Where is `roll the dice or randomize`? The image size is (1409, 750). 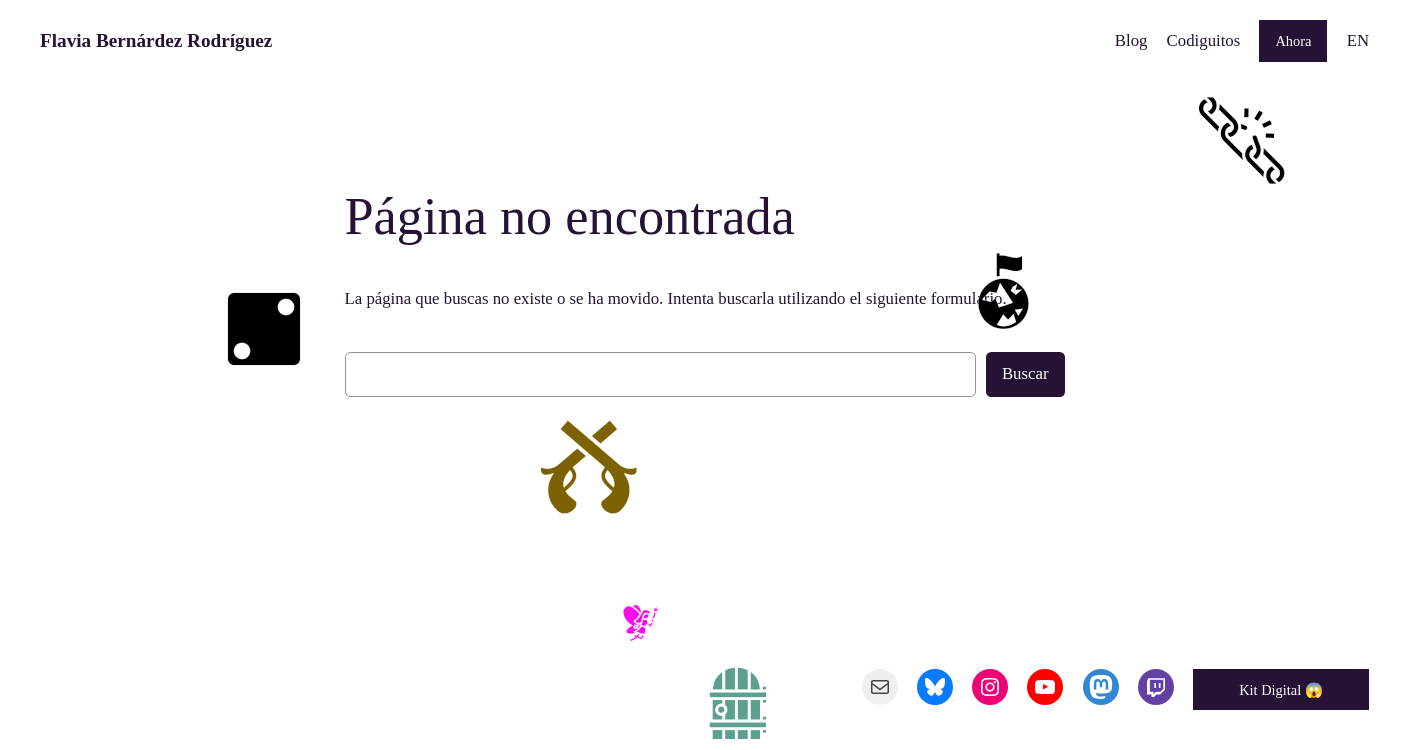 roll the dice or randomize is located at coordinates (264, 329).